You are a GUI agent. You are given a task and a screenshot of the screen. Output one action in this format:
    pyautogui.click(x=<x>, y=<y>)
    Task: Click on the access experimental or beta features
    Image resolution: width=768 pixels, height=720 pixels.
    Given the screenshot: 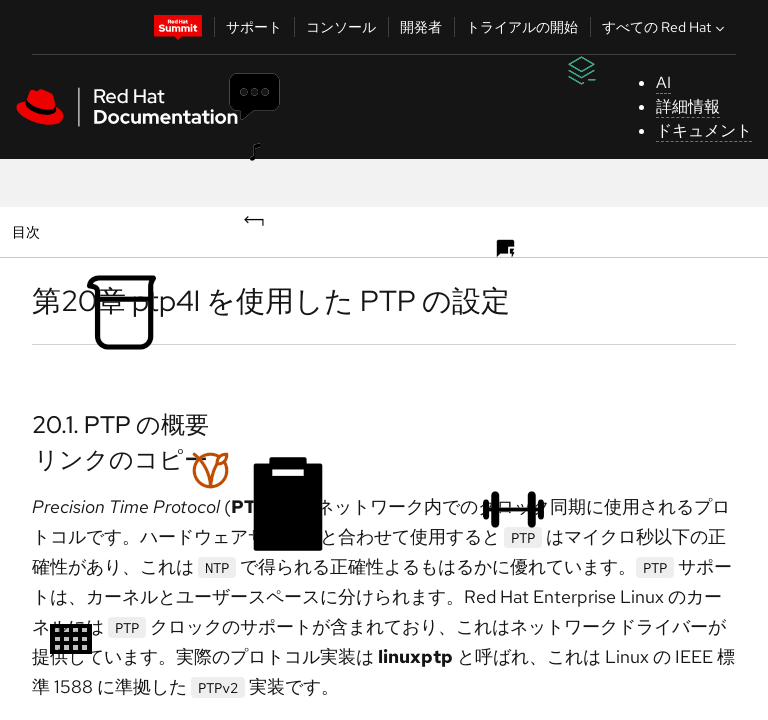 What is the action you would take?
    pyautogui.click(x=121, y=312)
    